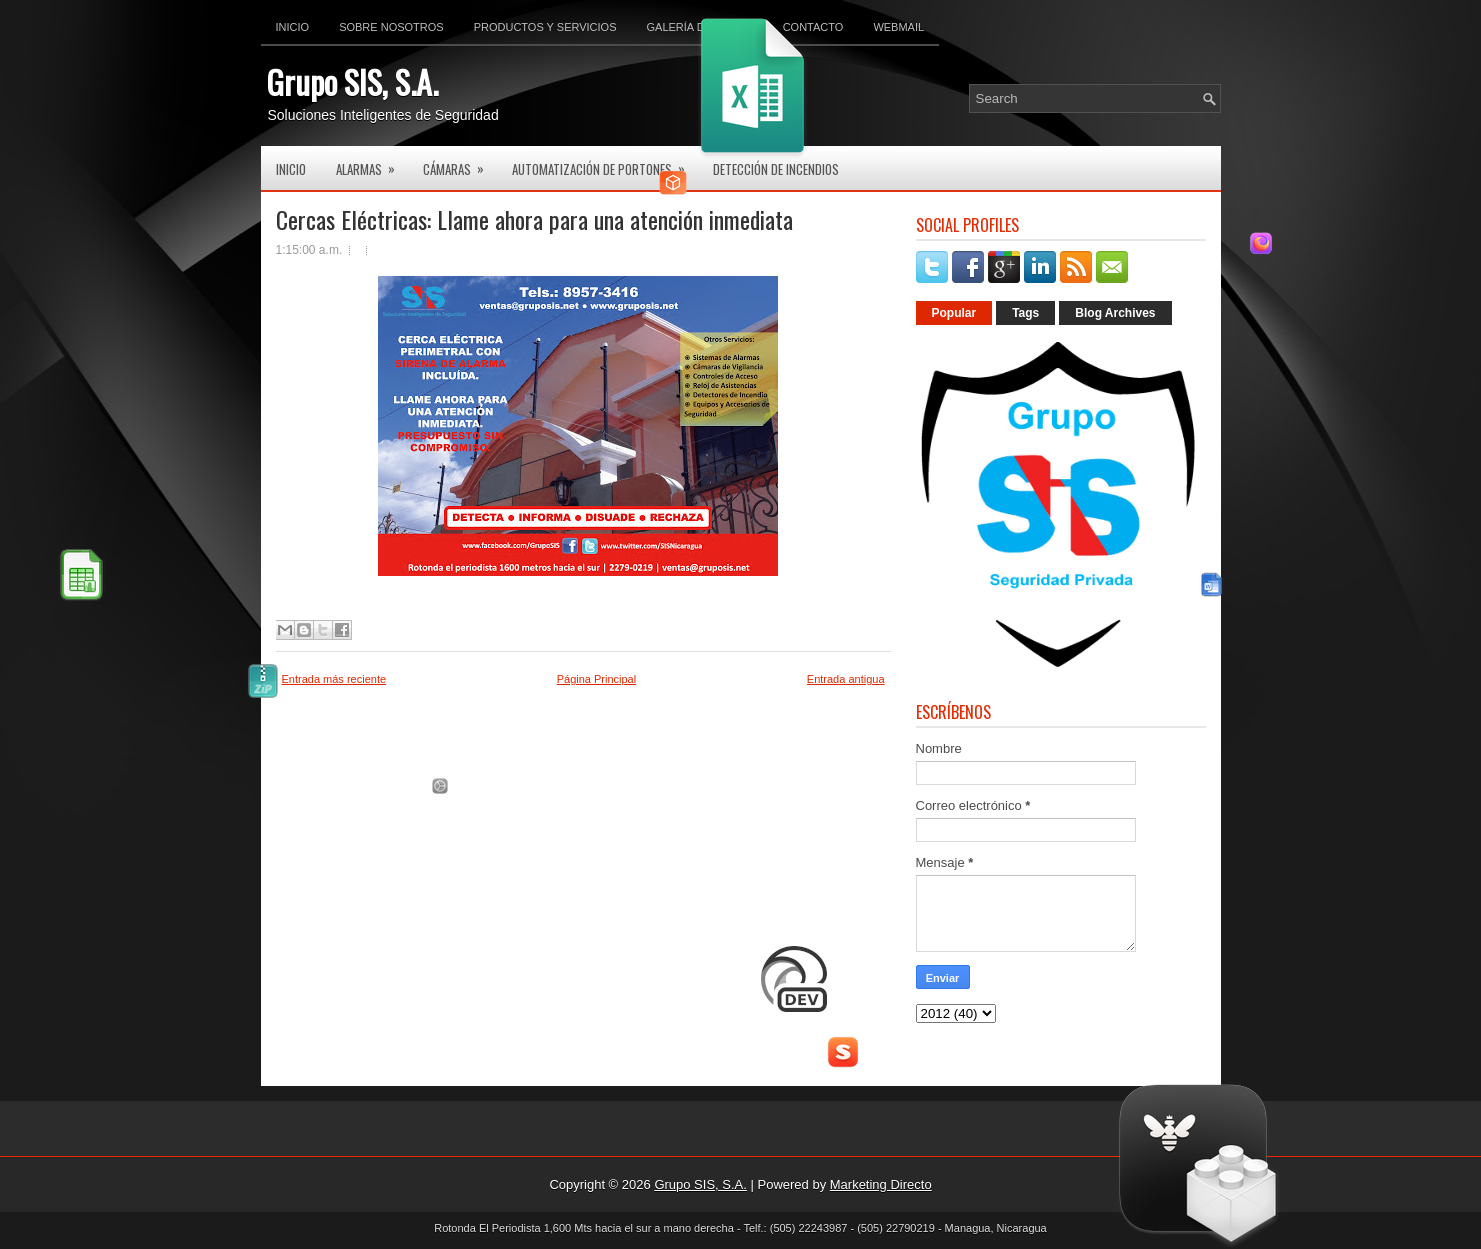 This screenshot has width=1481, height=1249. What do you see at coordinates (263, 681) in the screenshot?
I see `a compressed zip file` at bounding box center [263, 681].